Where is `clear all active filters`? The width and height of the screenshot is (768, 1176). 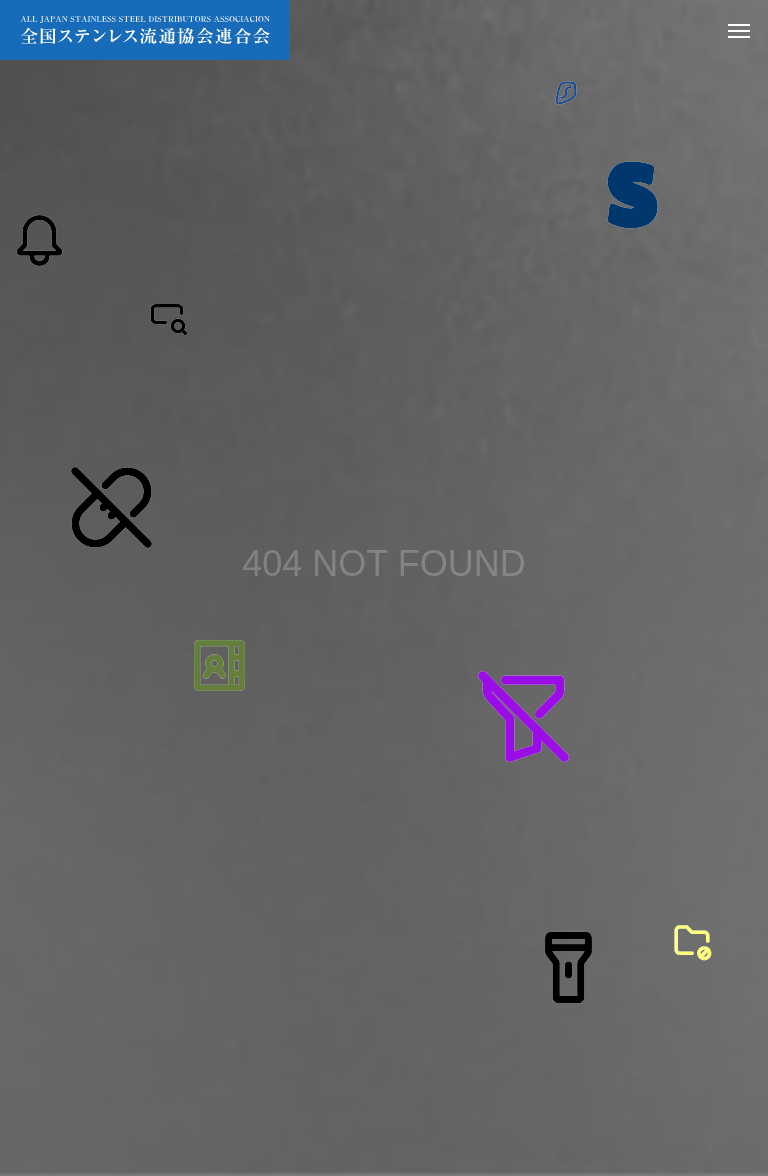 clear all active filters is located at coordinates (523, 716).